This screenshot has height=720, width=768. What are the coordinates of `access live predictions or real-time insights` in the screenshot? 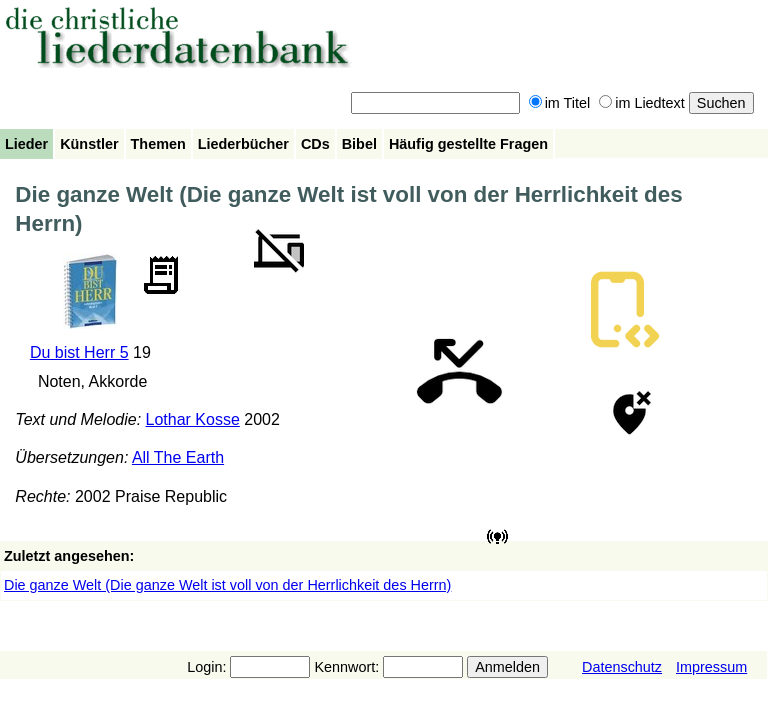 It's located at (497, 536).